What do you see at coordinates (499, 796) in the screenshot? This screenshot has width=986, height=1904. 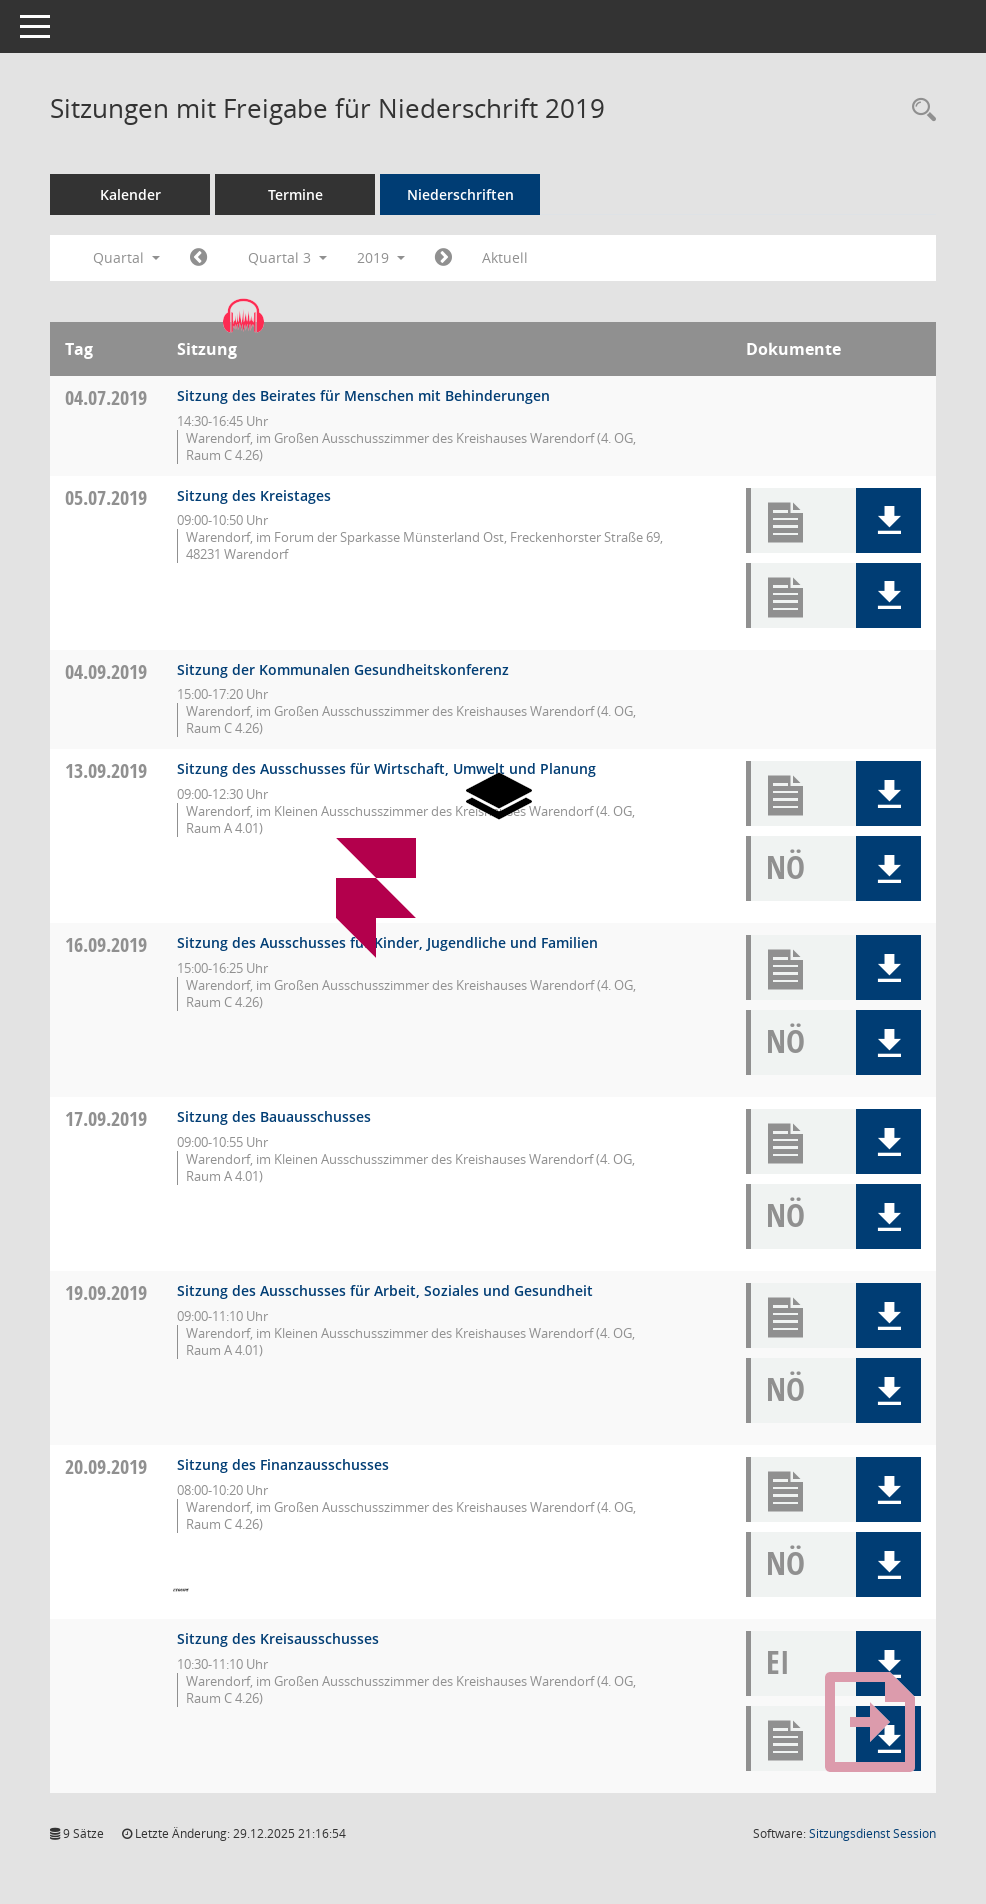 I see `open remove.bg background removal tool` at bounding box center [499, 796].